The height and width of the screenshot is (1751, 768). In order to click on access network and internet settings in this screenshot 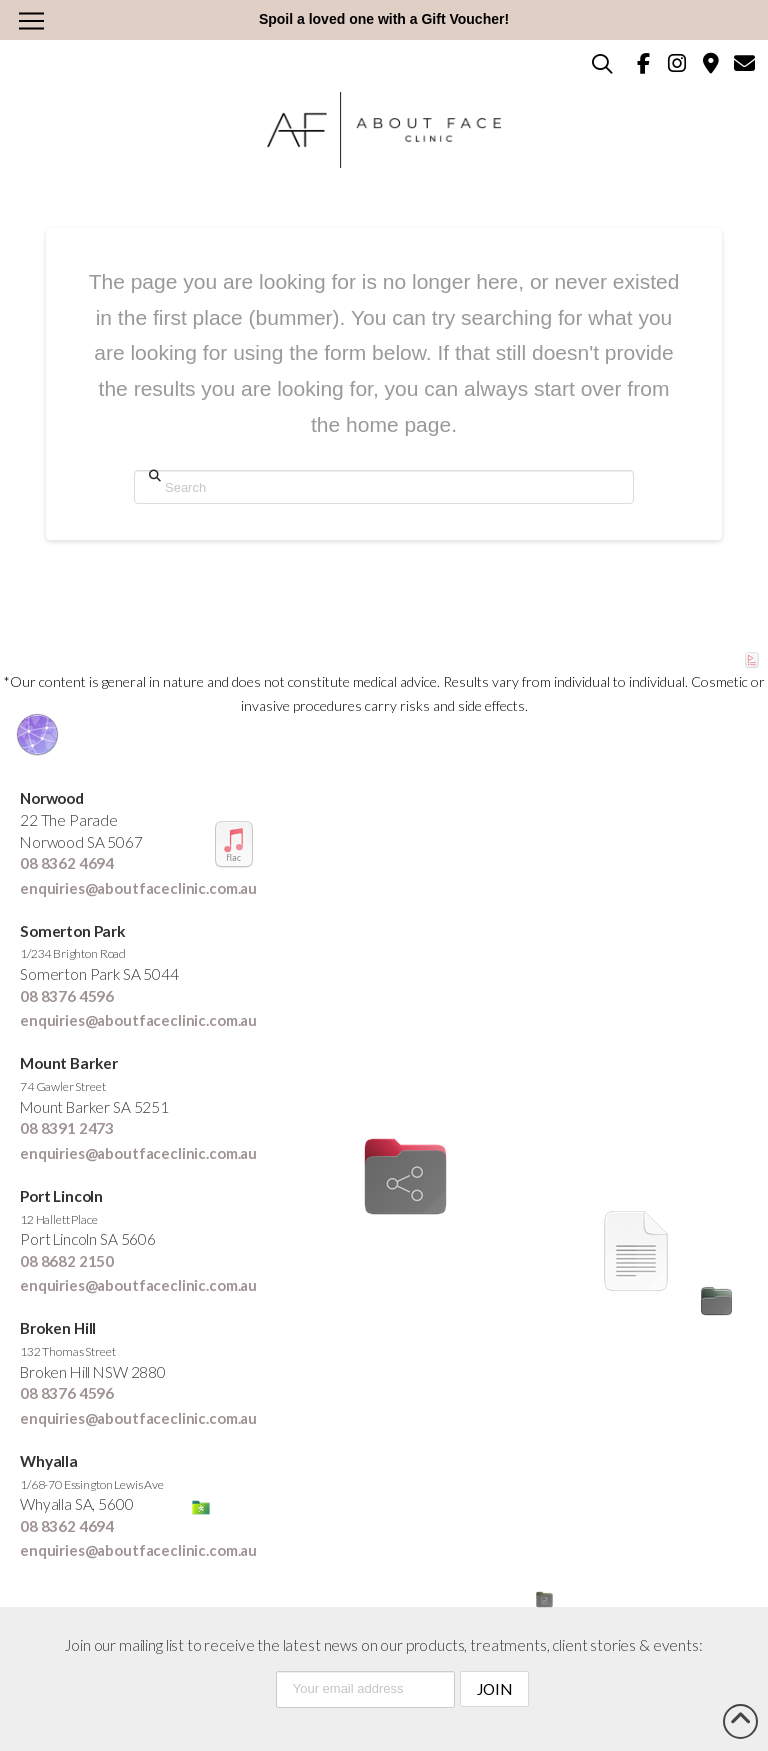, I will do `click(37, 734)`.